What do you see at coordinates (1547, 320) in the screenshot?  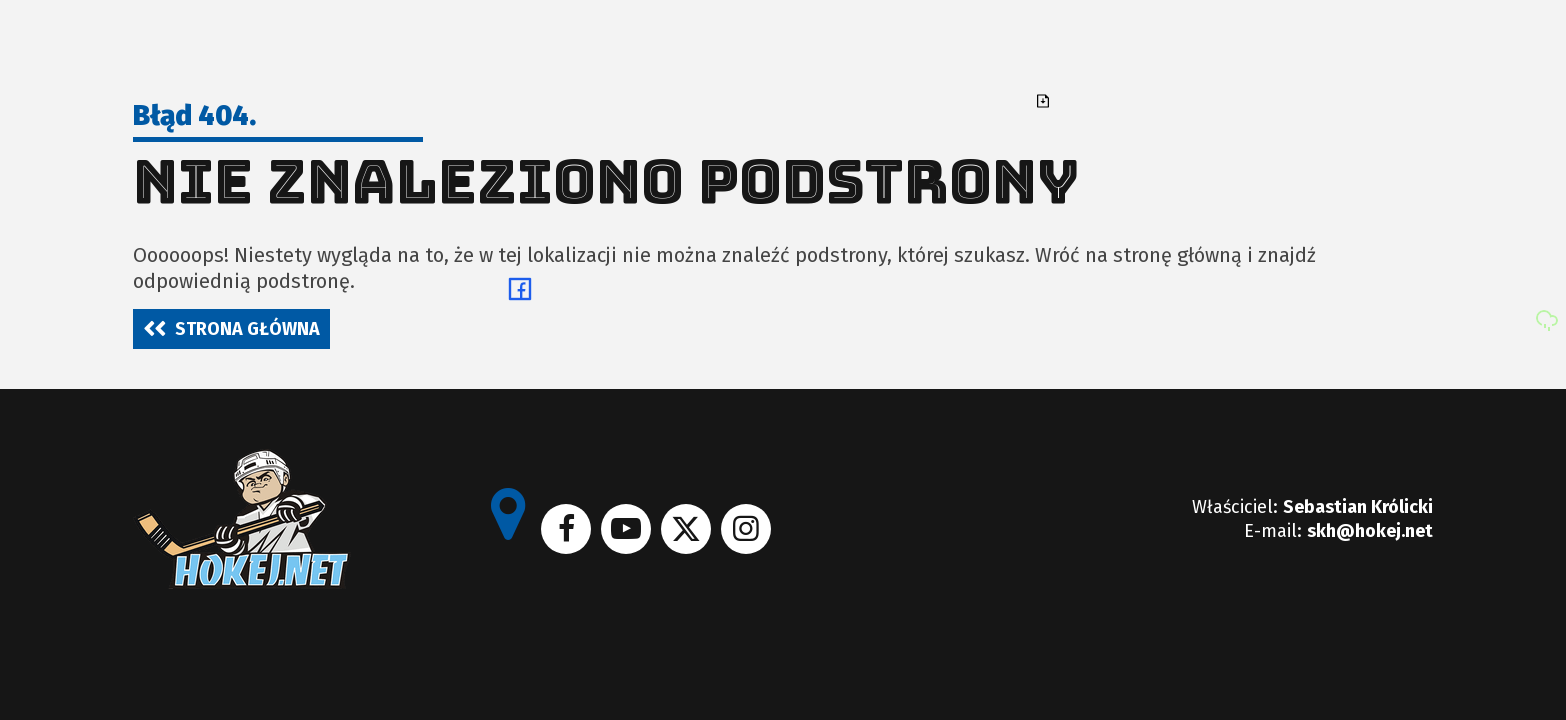 I see `indicates light rain or drizzle conditions` at bounding box center [1547, 320].